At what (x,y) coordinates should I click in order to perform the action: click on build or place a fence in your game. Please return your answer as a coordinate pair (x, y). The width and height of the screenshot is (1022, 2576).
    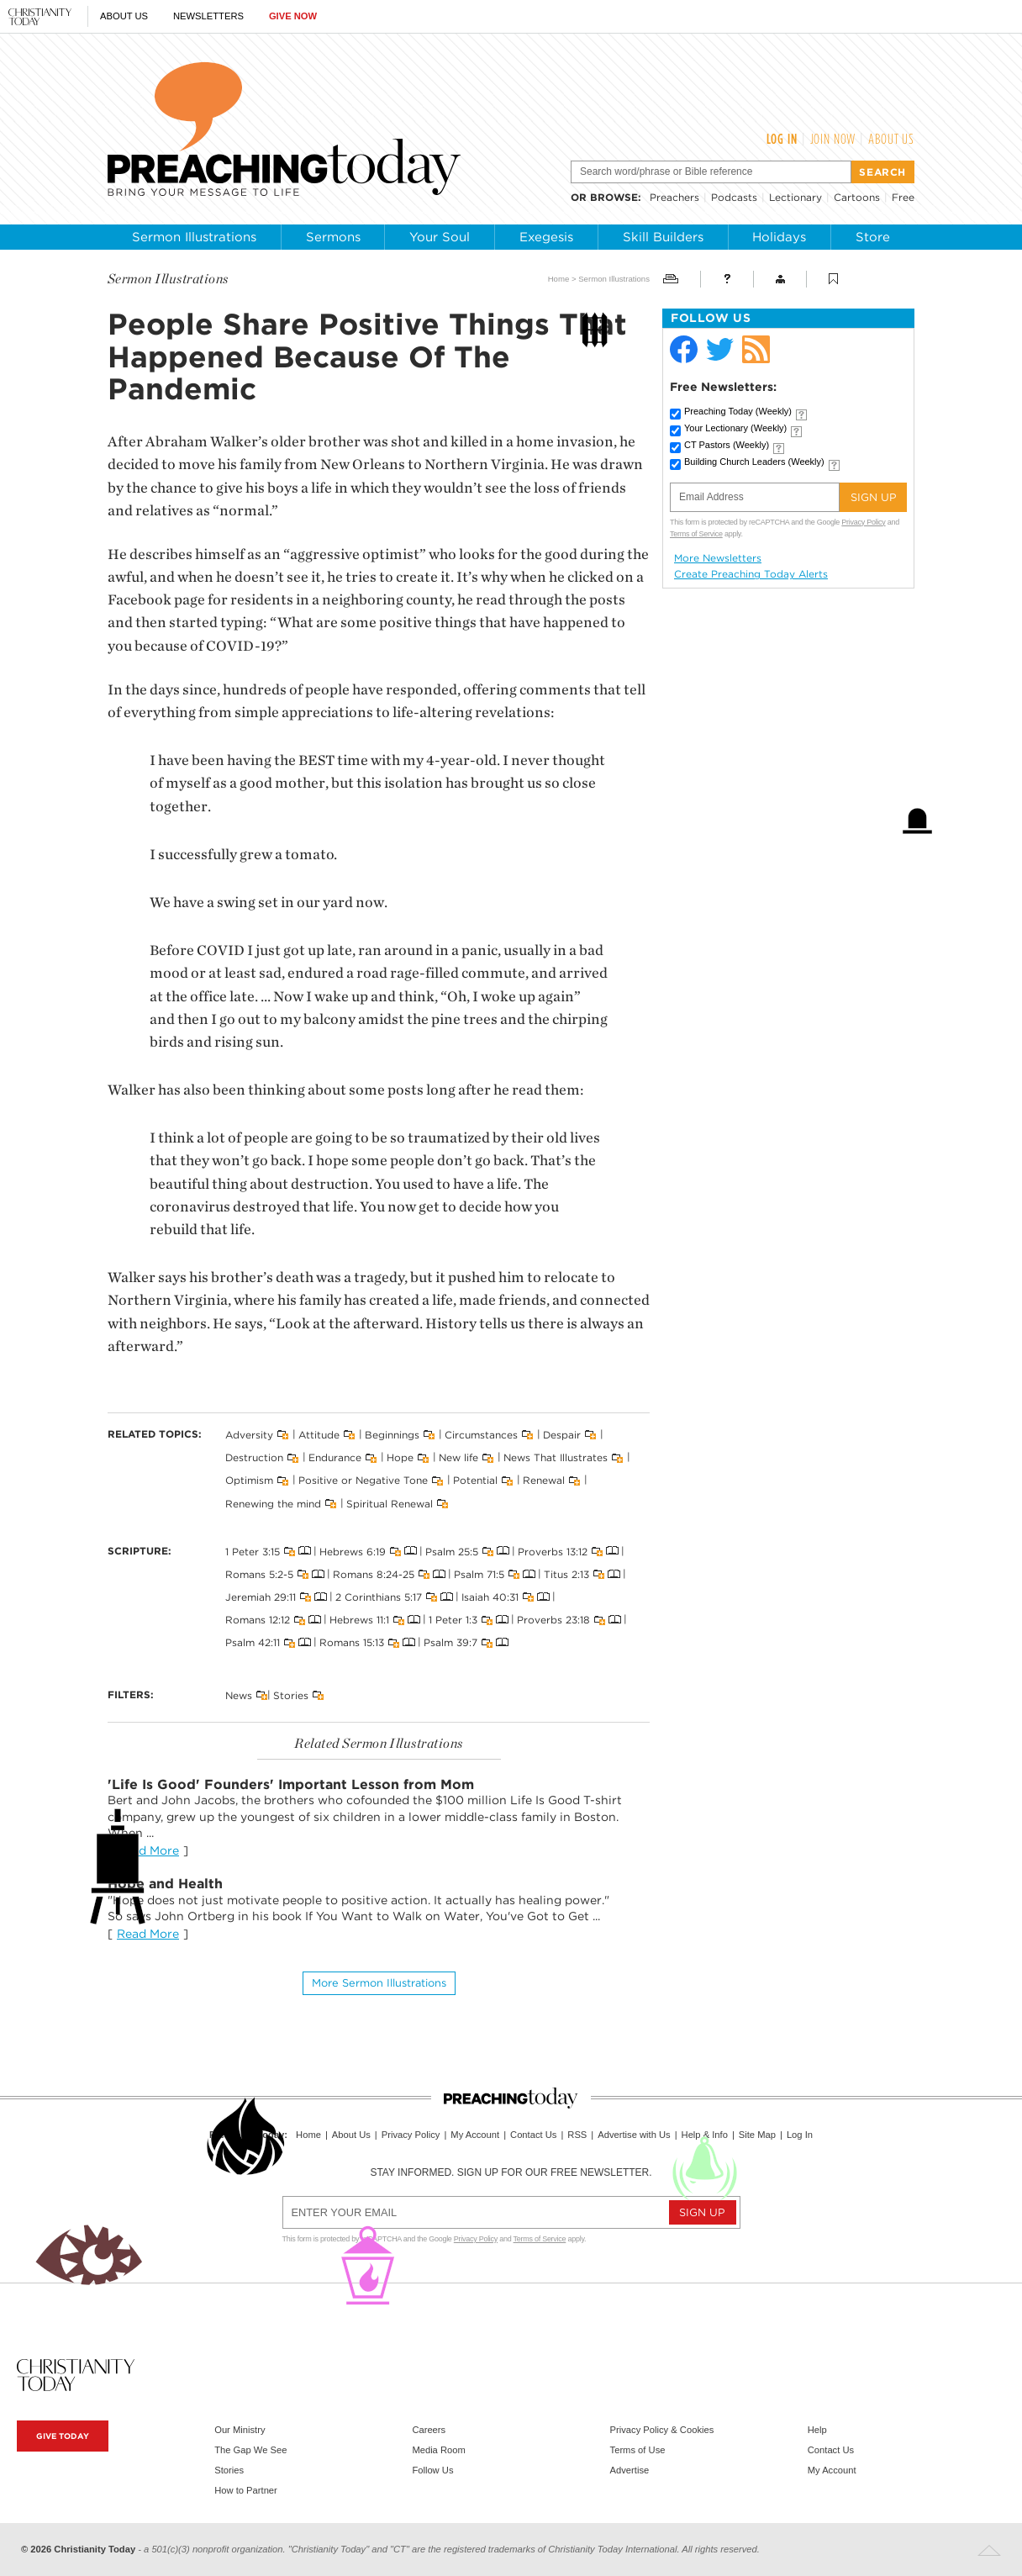
    Looking at the image, I should click on (594, 330).